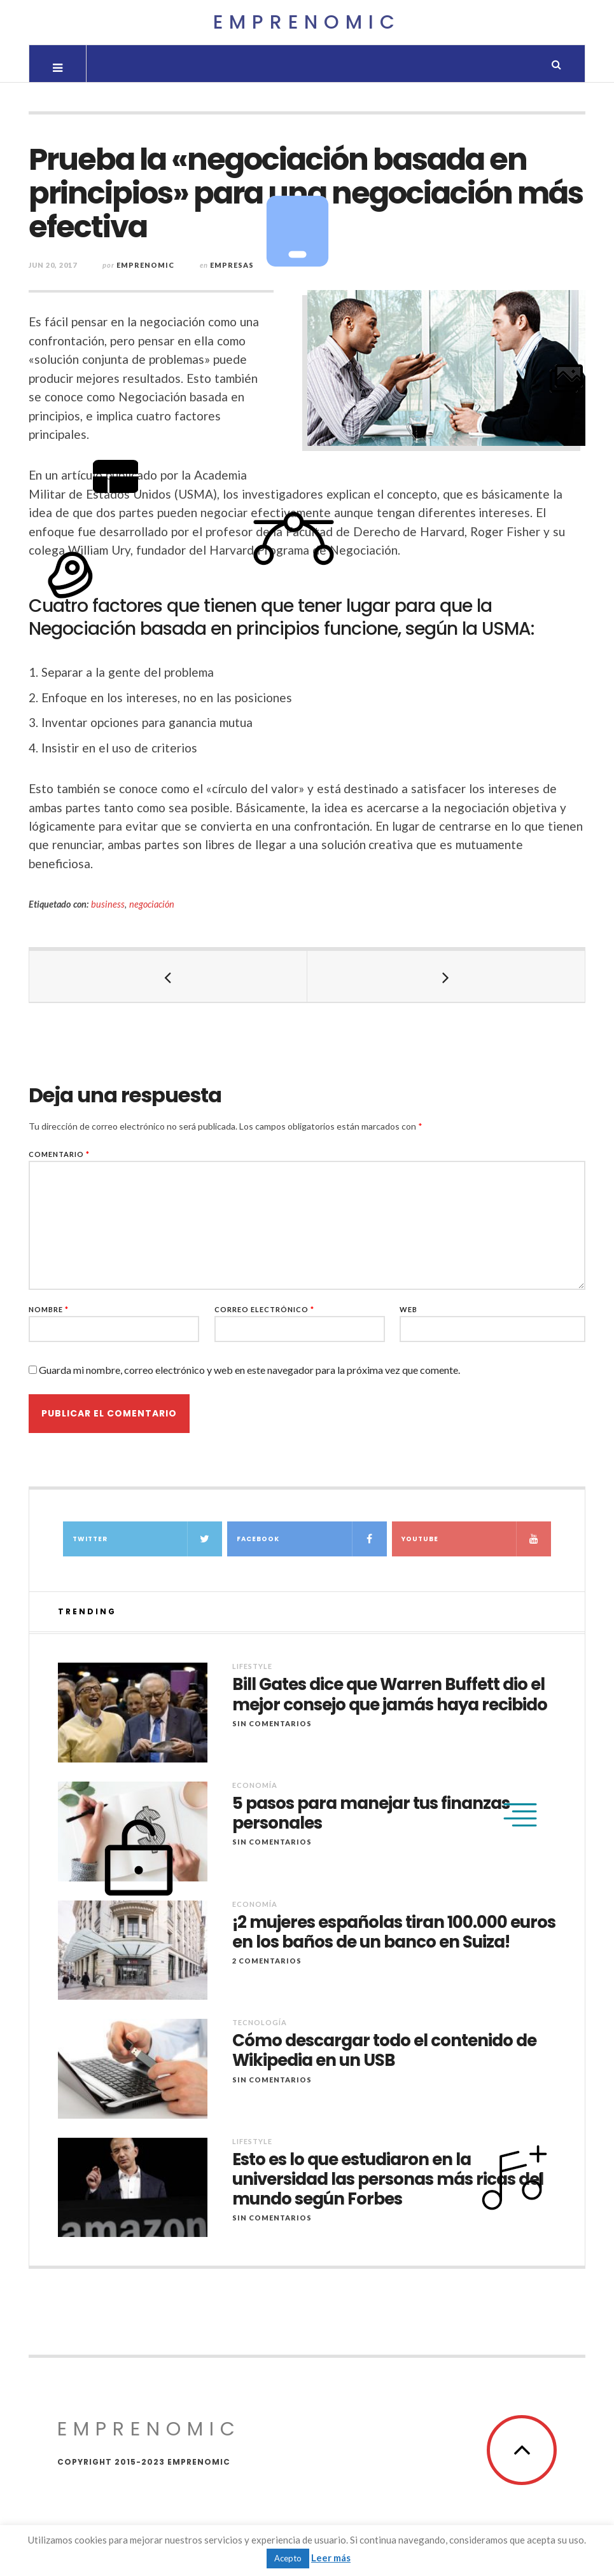  What do you see at coordinates (139, 1862) in the screenshot?
I see `unlock this item or content` at bounding box center [139, 1862].